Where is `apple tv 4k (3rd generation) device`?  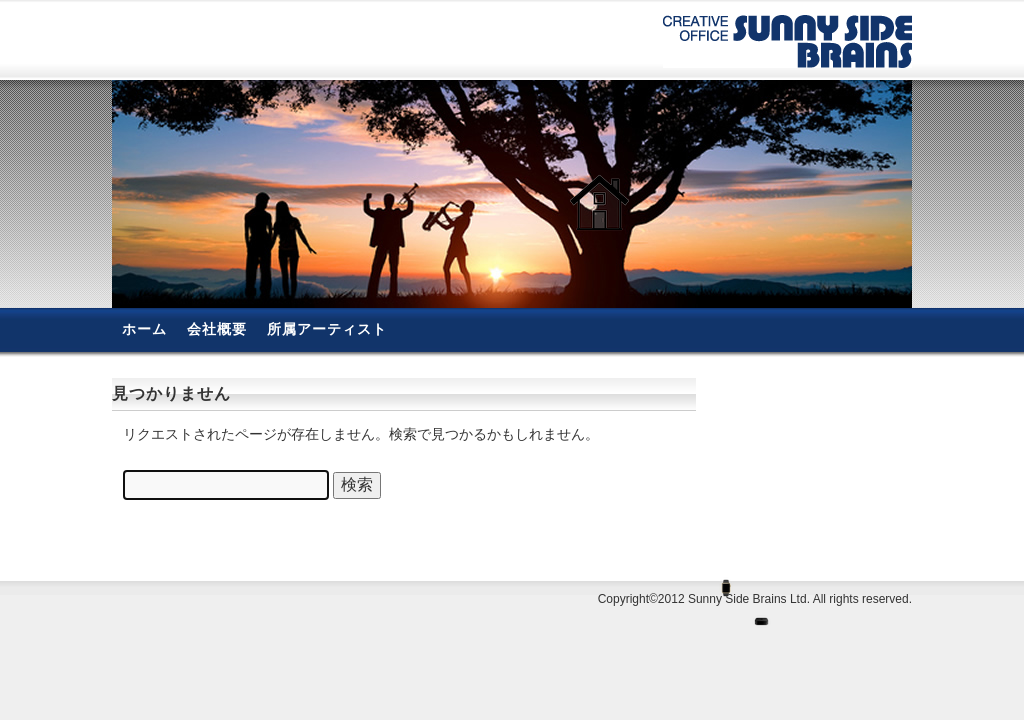
apple tv 4k (3rd generation) device is located at coordinates (761, 619).